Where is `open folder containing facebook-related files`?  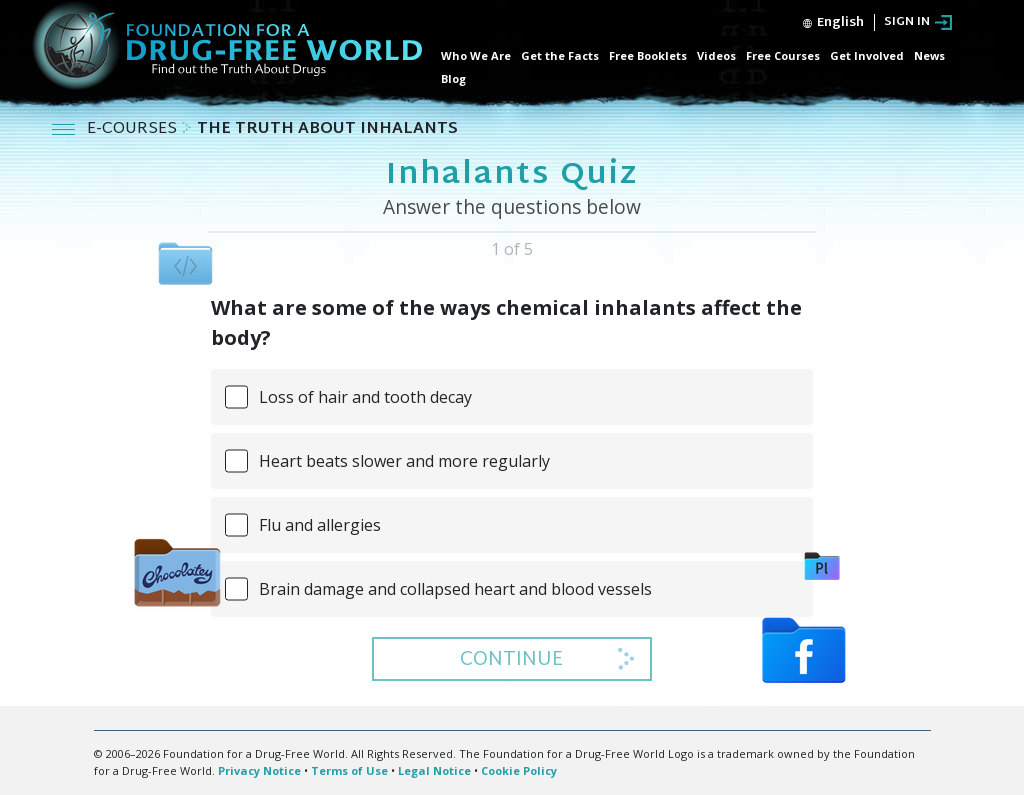
open folder containing facebook-related files is located at coordinates (803, 652).